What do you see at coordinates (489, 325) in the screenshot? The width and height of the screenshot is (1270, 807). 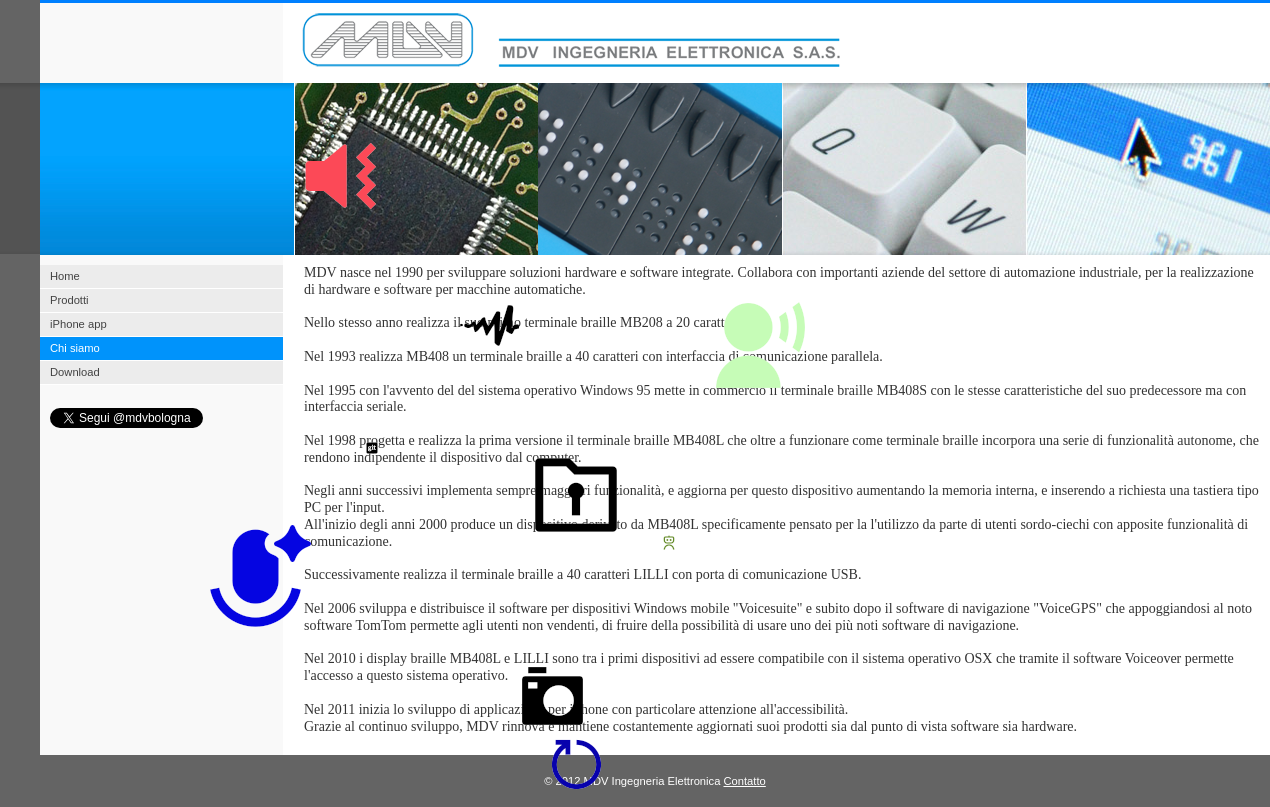 I see `open audiomack music streaming app` at bounding box center [489, 325].